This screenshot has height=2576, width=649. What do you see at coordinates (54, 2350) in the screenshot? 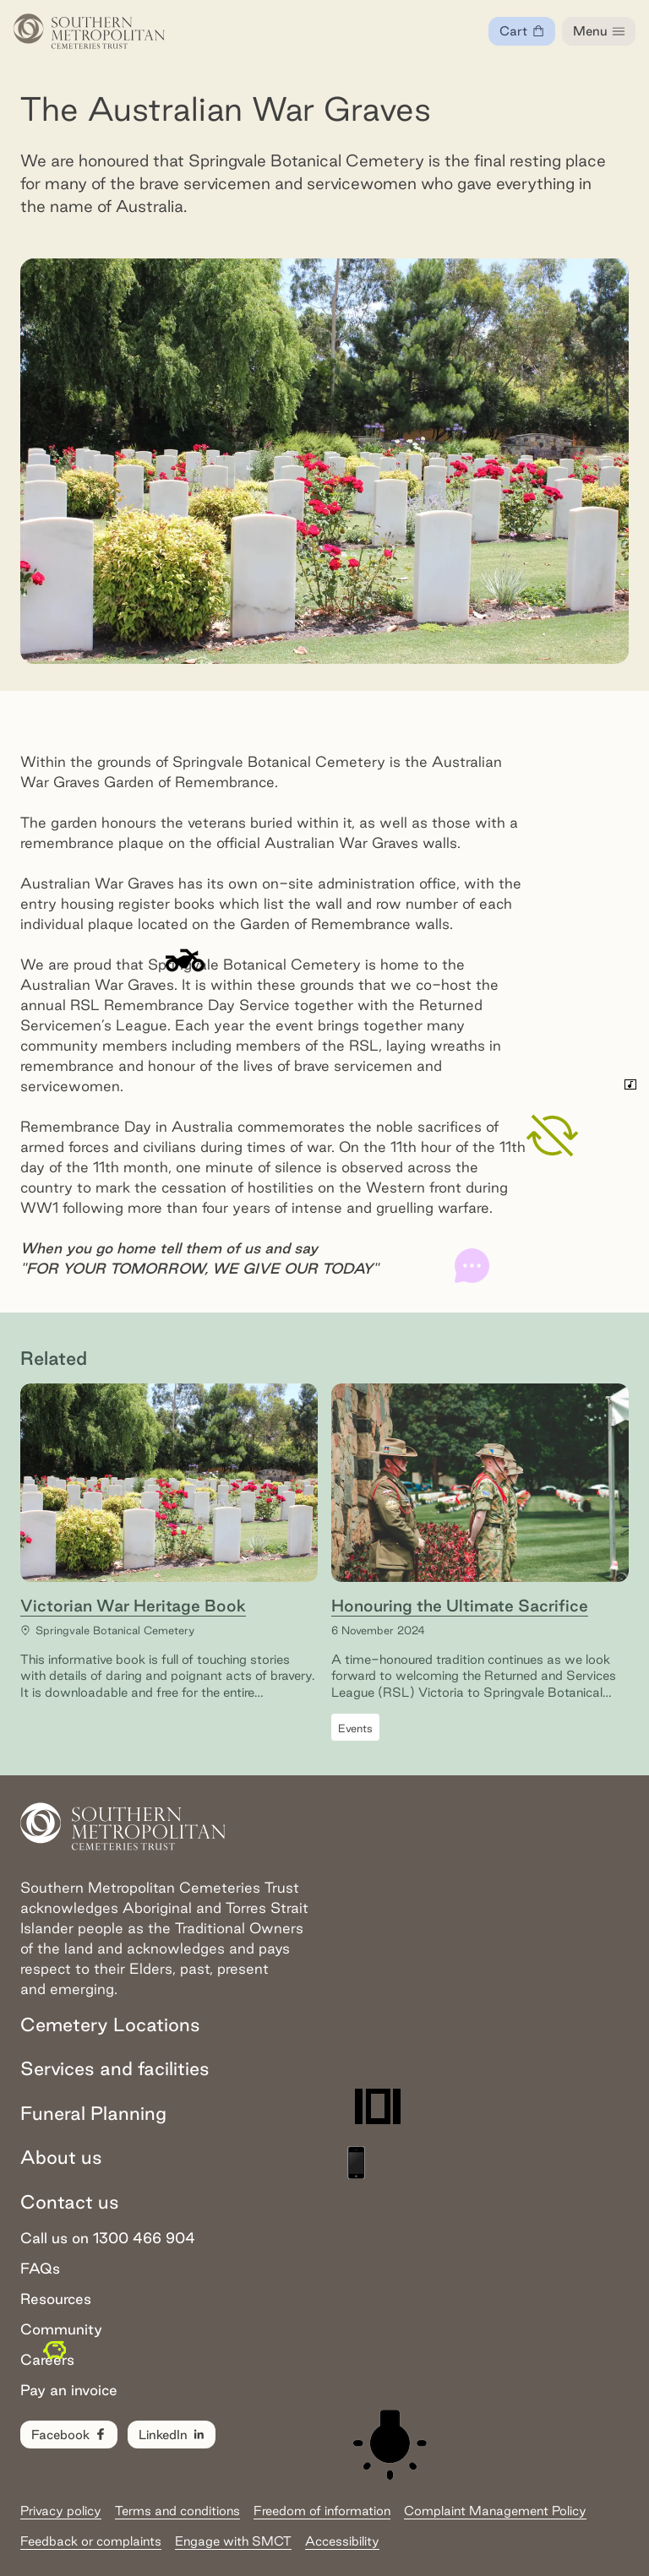
I see `access savings or budget features` at bounding box center [54, 2350].